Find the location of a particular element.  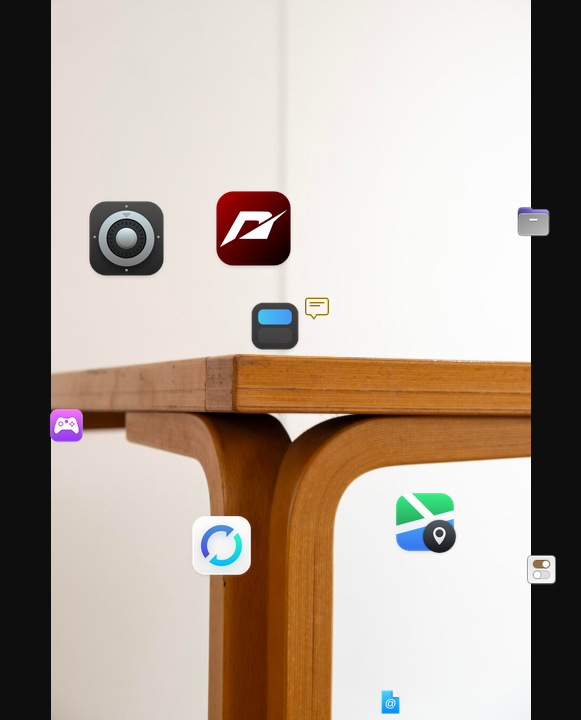

open Google Maps is located at coordinates (425, 522).